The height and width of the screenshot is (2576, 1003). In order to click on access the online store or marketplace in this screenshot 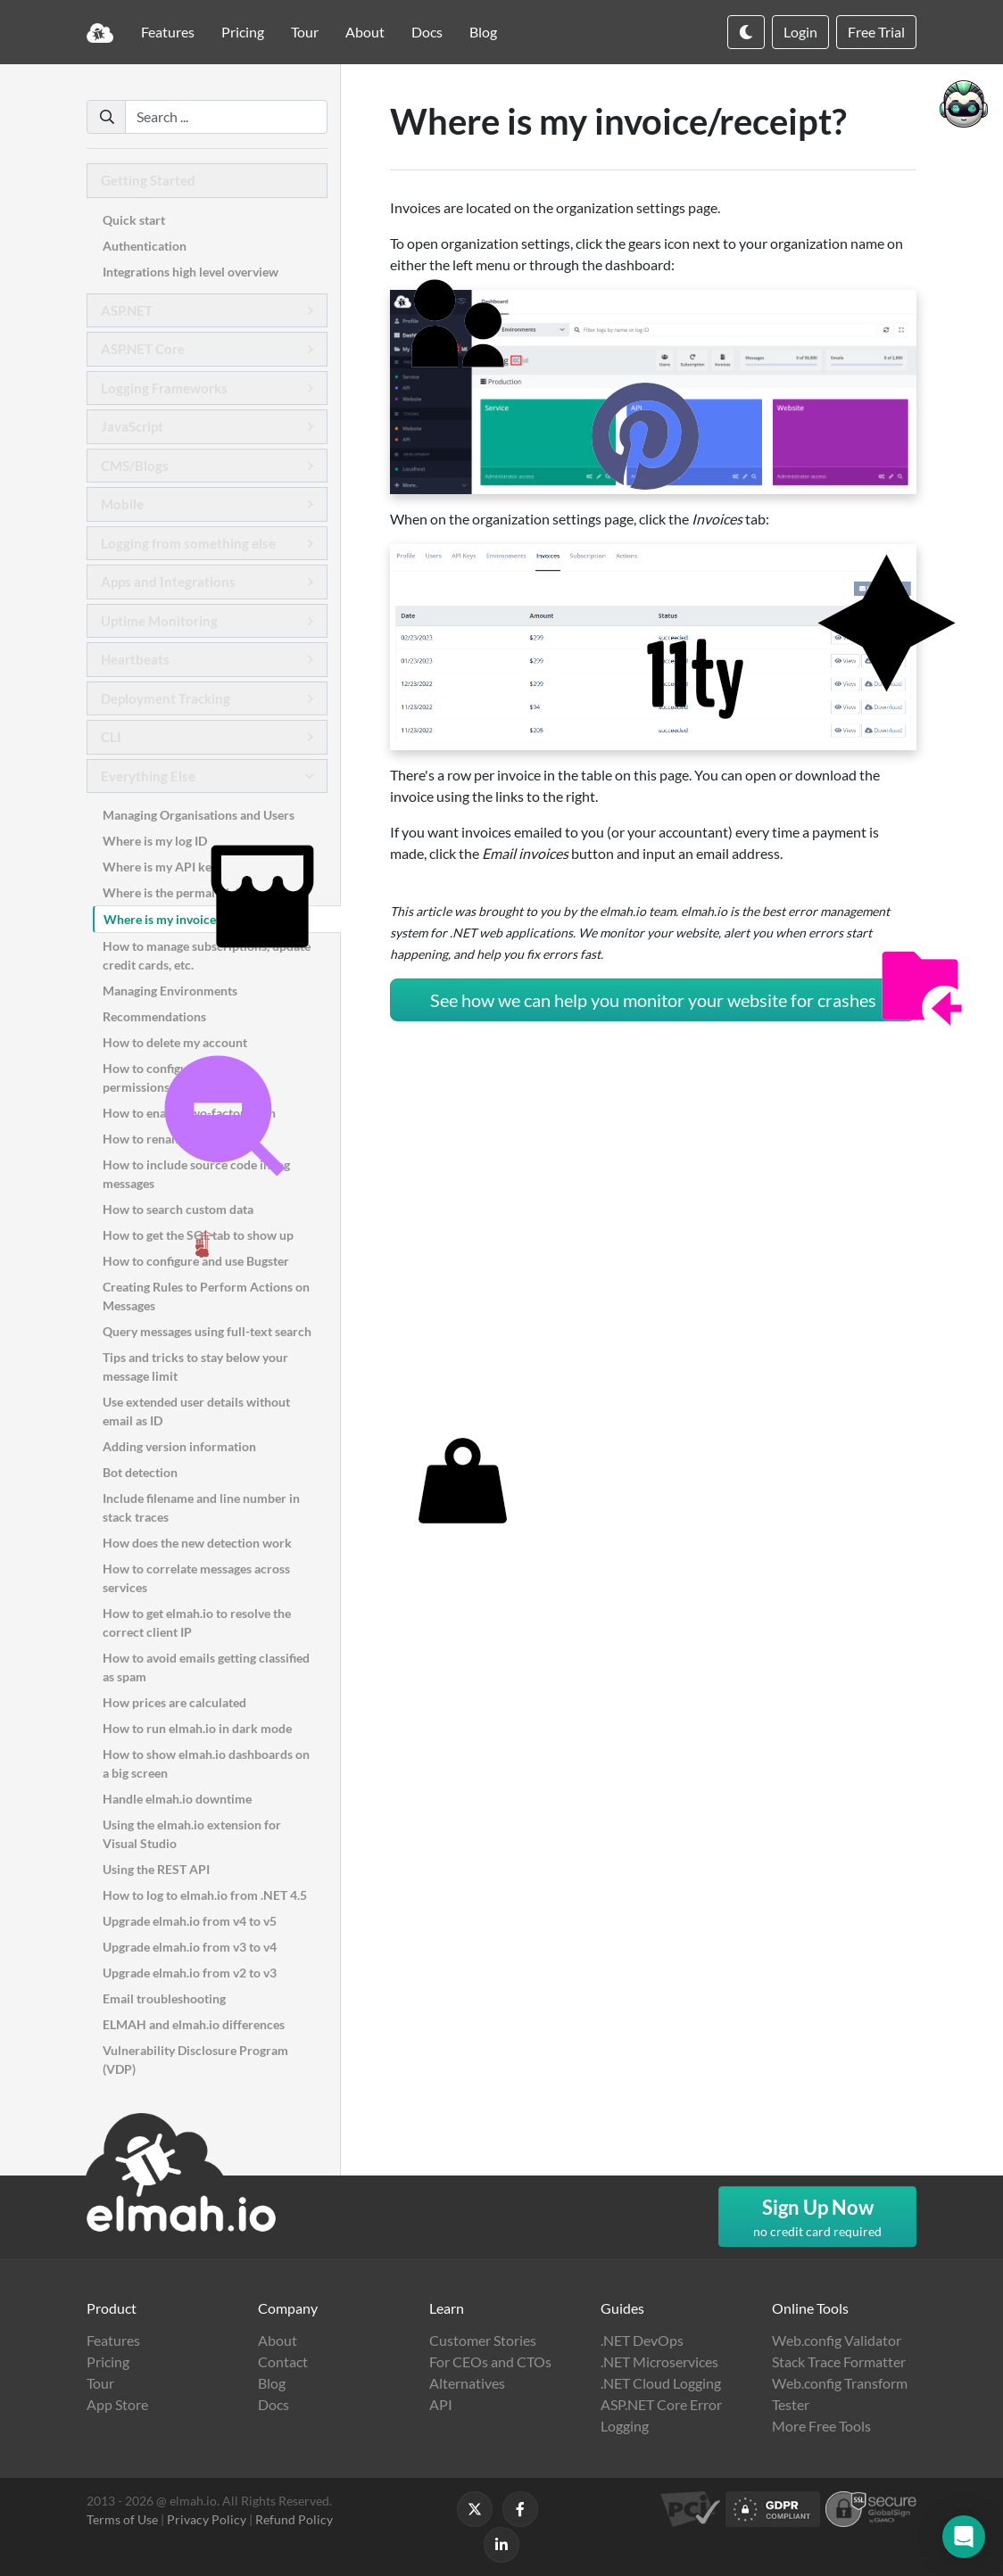, I will do `click(262, 896)`.